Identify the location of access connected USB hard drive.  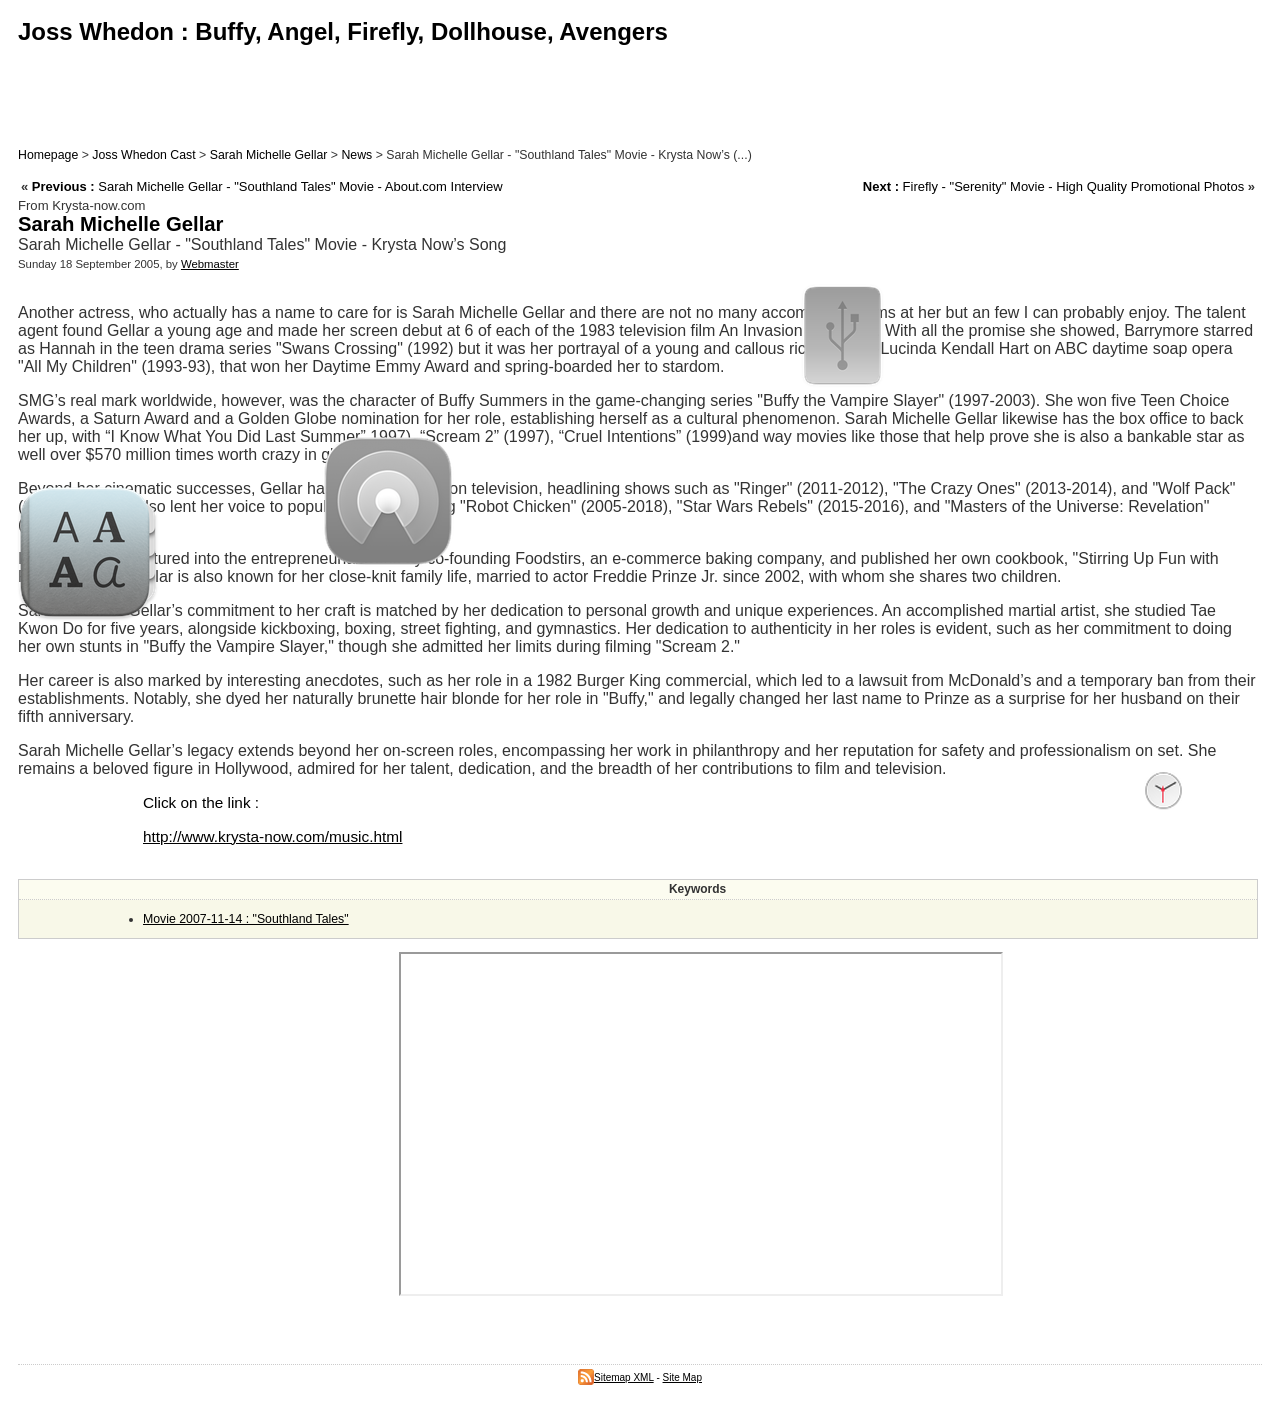
(842, 335).